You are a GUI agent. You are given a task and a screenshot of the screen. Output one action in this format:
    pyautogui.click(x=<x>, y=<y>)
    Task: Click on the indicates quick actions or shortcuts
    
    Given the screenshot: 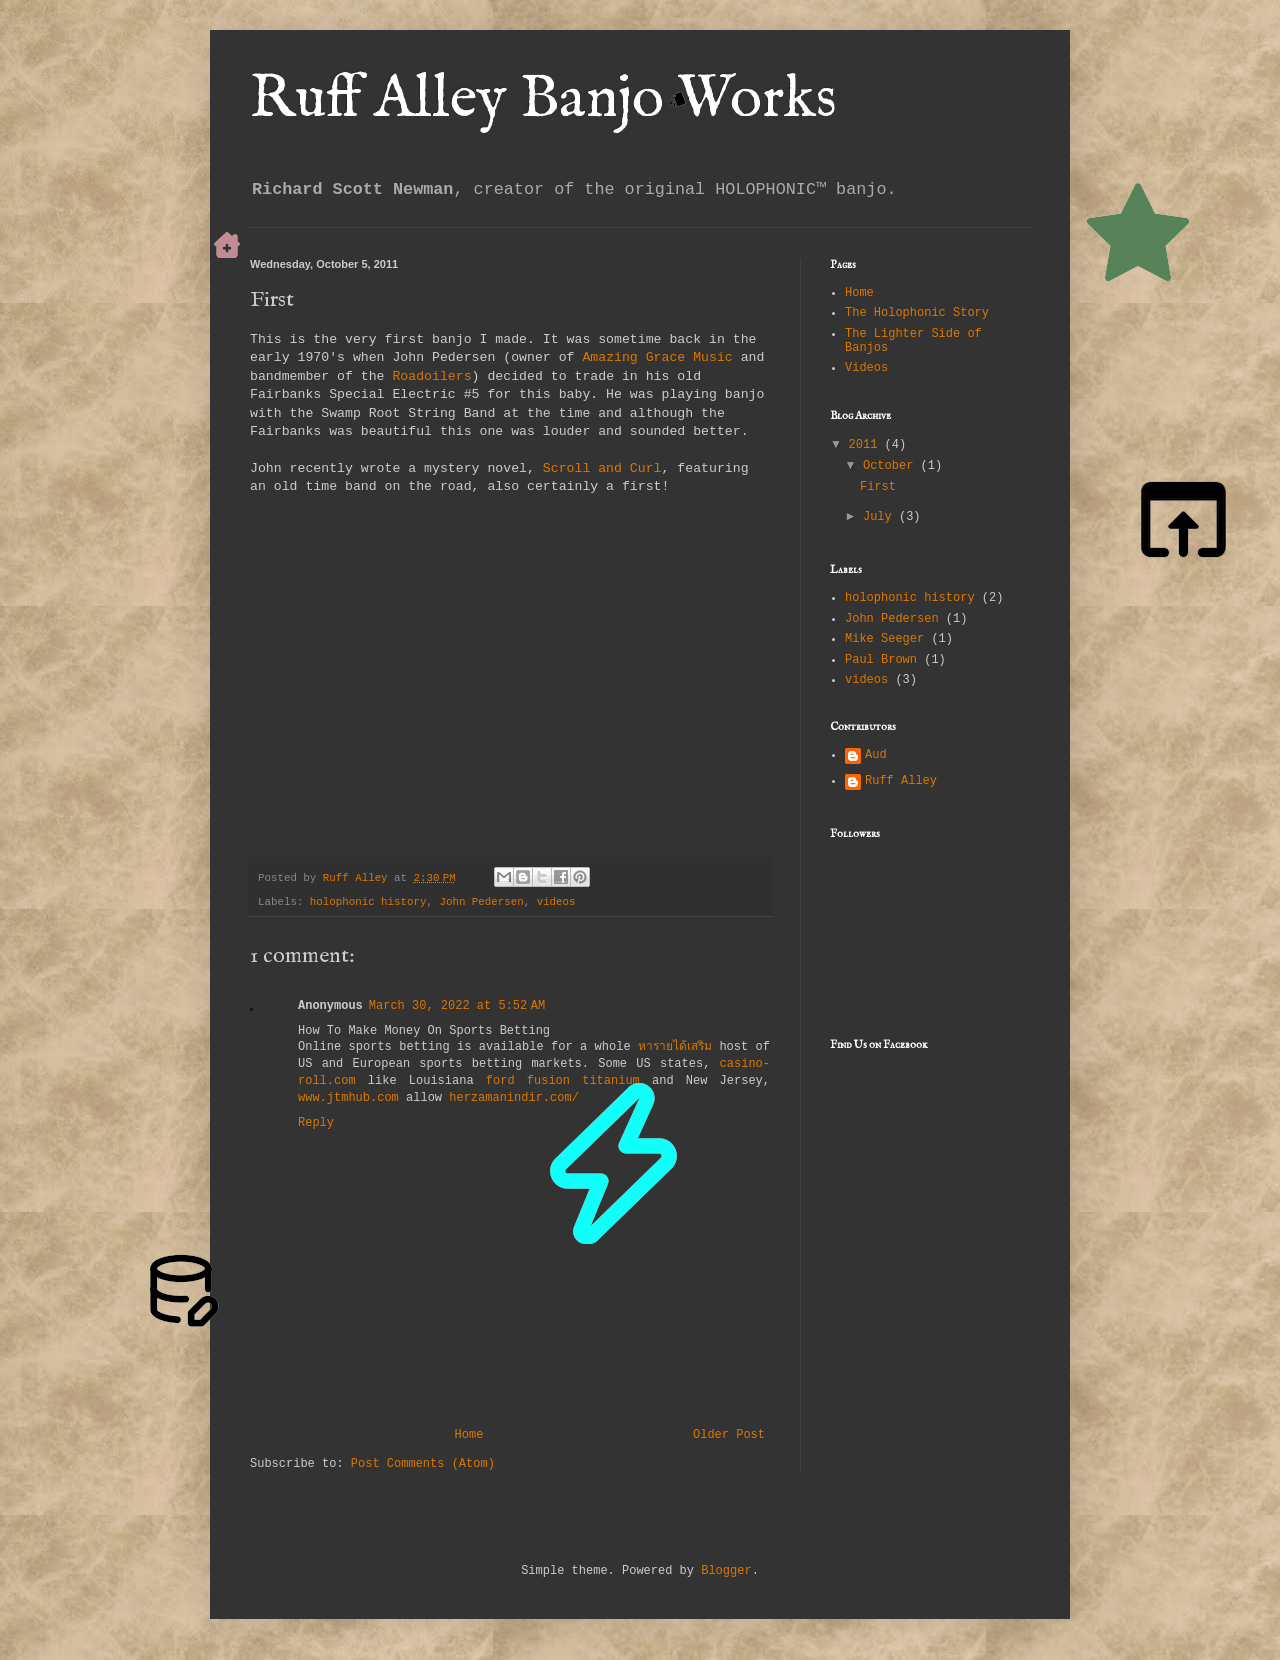 What is the action you would take?
    pyautogui.click(x=613, y=1163)
    